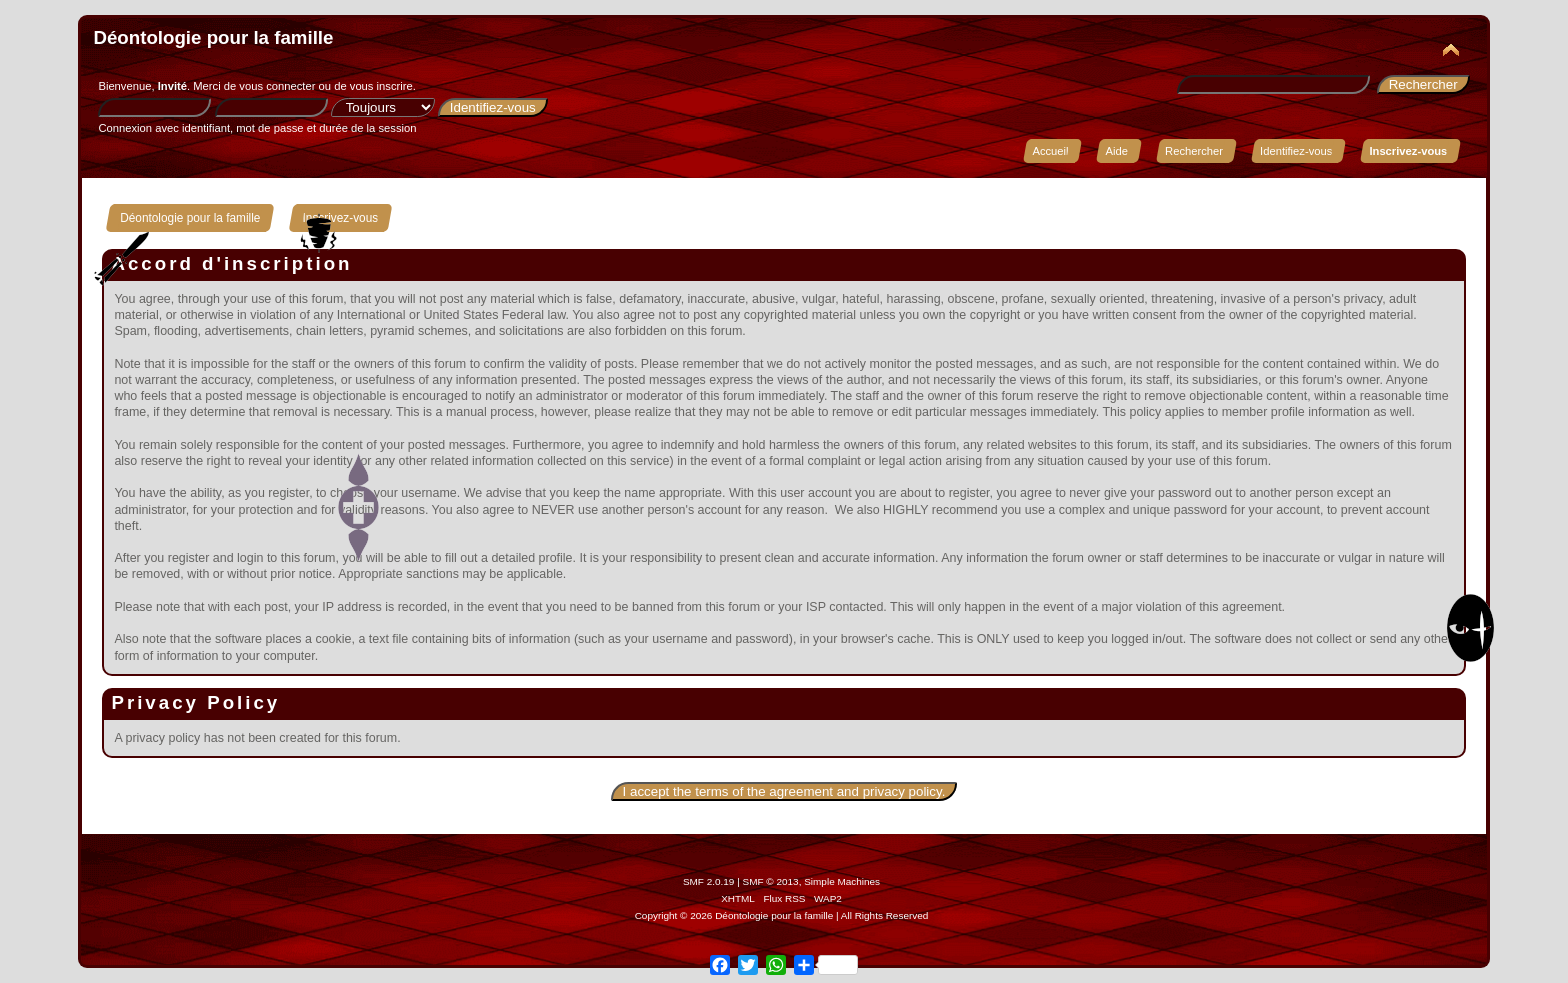 Image resolution: width=1568 pixels, height=983 pixels. What do you see at coordinates (319, 233) in the screenshot?
I see `access food or restaurant options in a game` at bounding box center [319, 233].